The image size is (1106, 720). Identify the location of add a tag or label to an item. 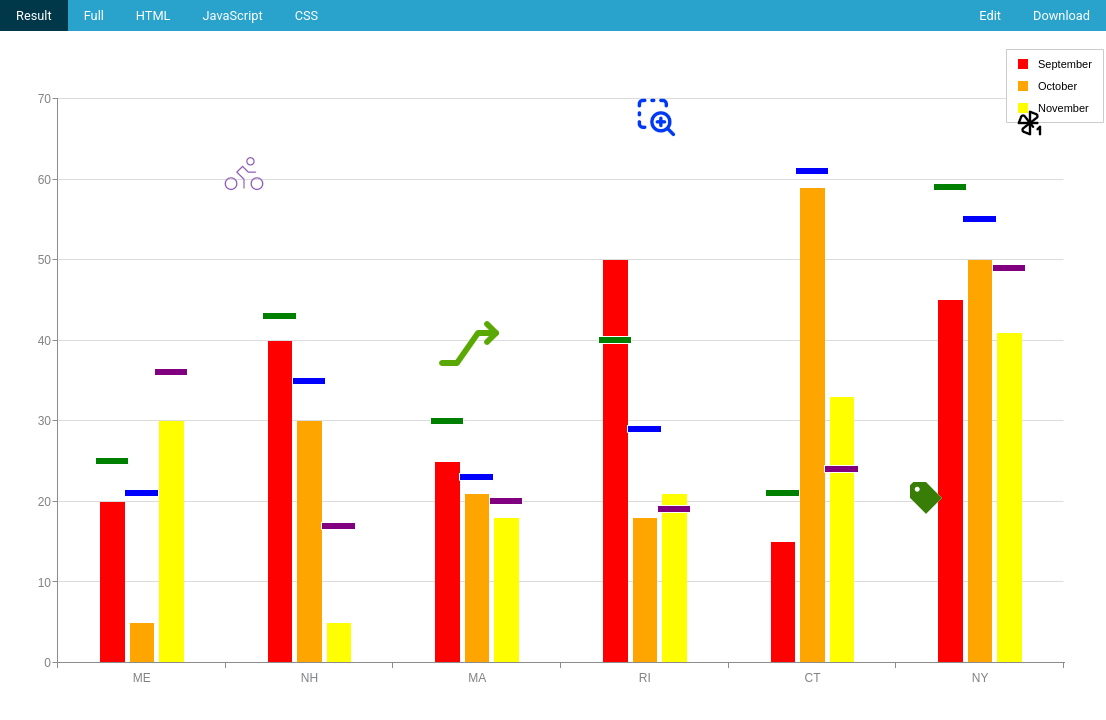
(926, 498).